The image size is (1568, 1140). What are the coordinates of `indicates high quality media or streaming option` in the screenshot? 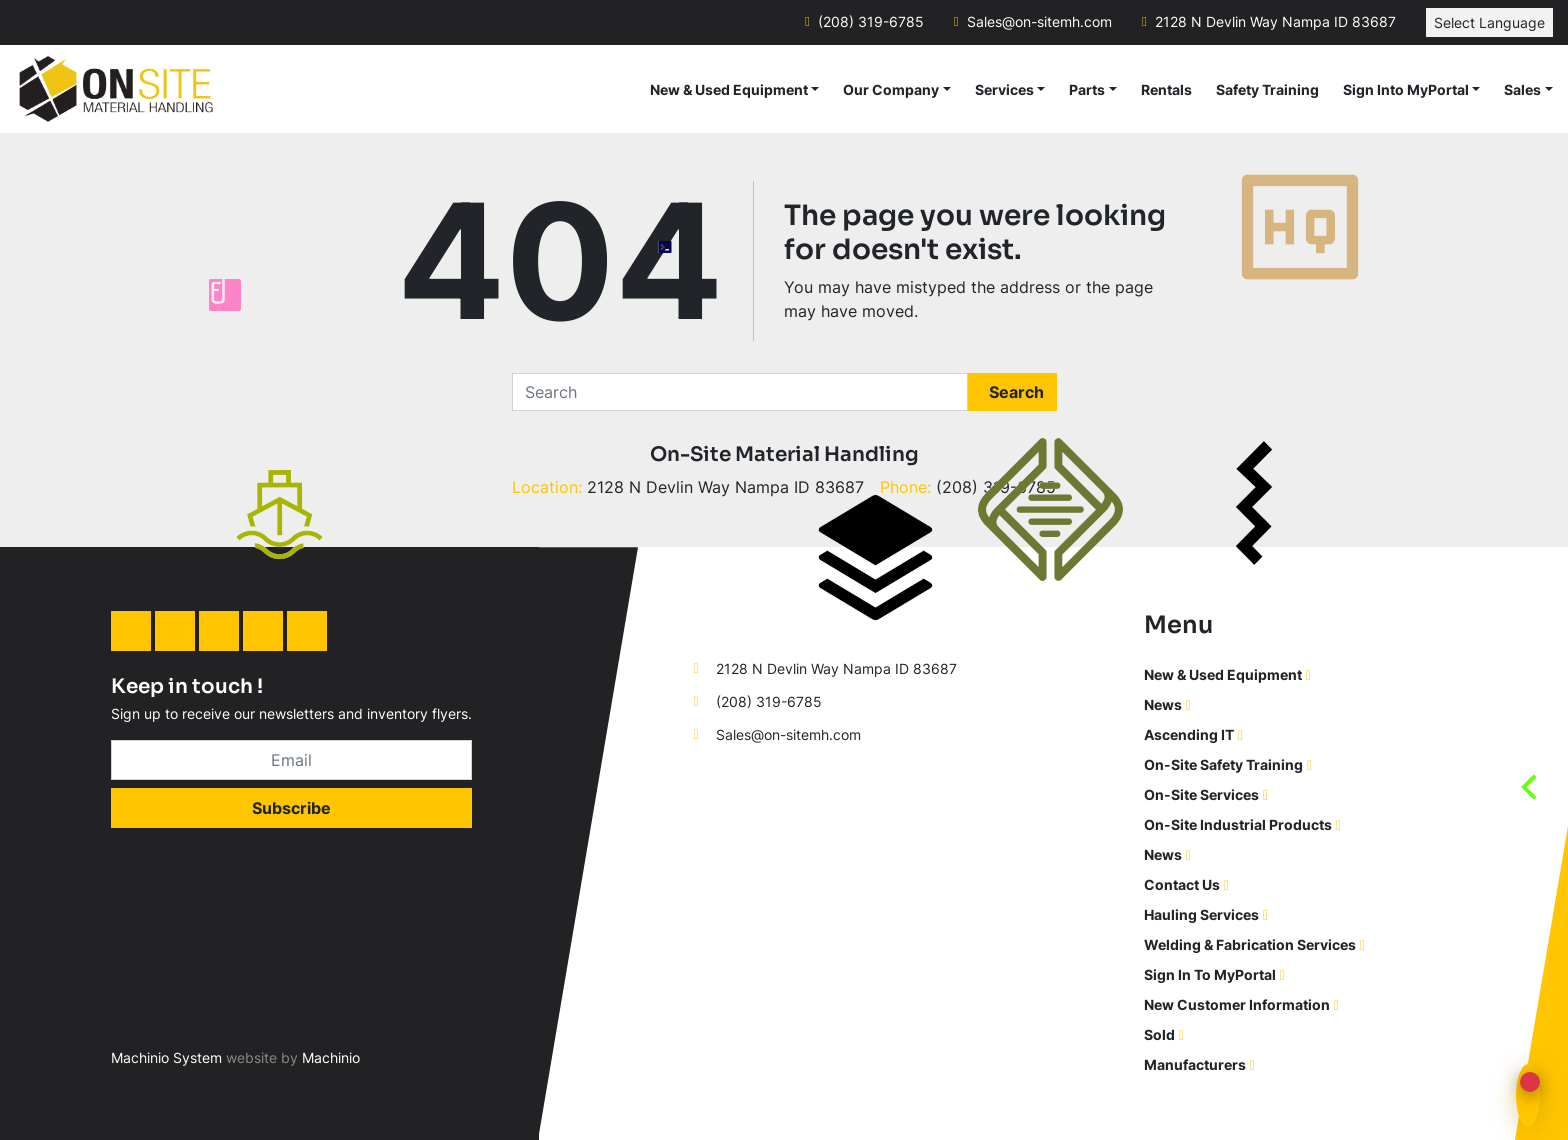 It's located at (1300, 227).